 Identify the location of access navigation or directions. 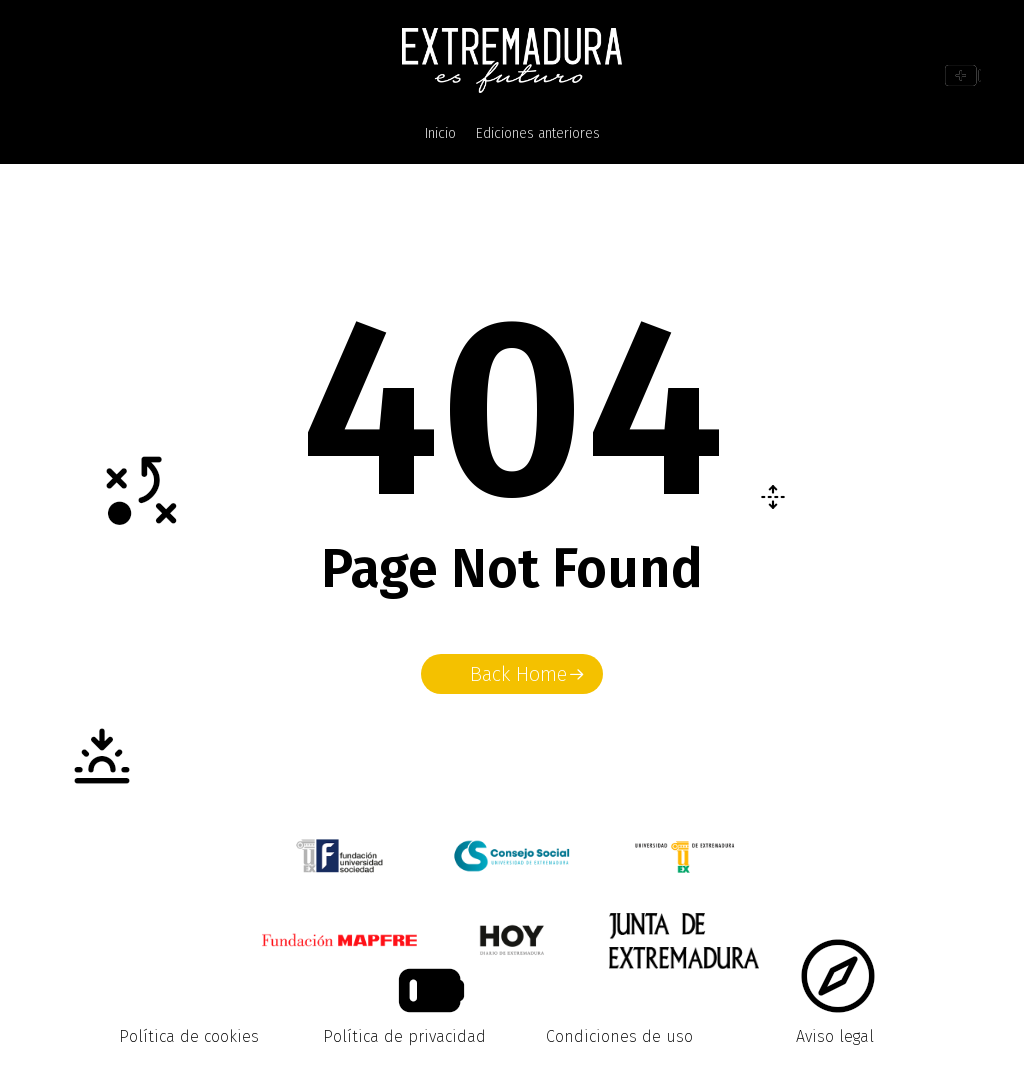
(838, 976).